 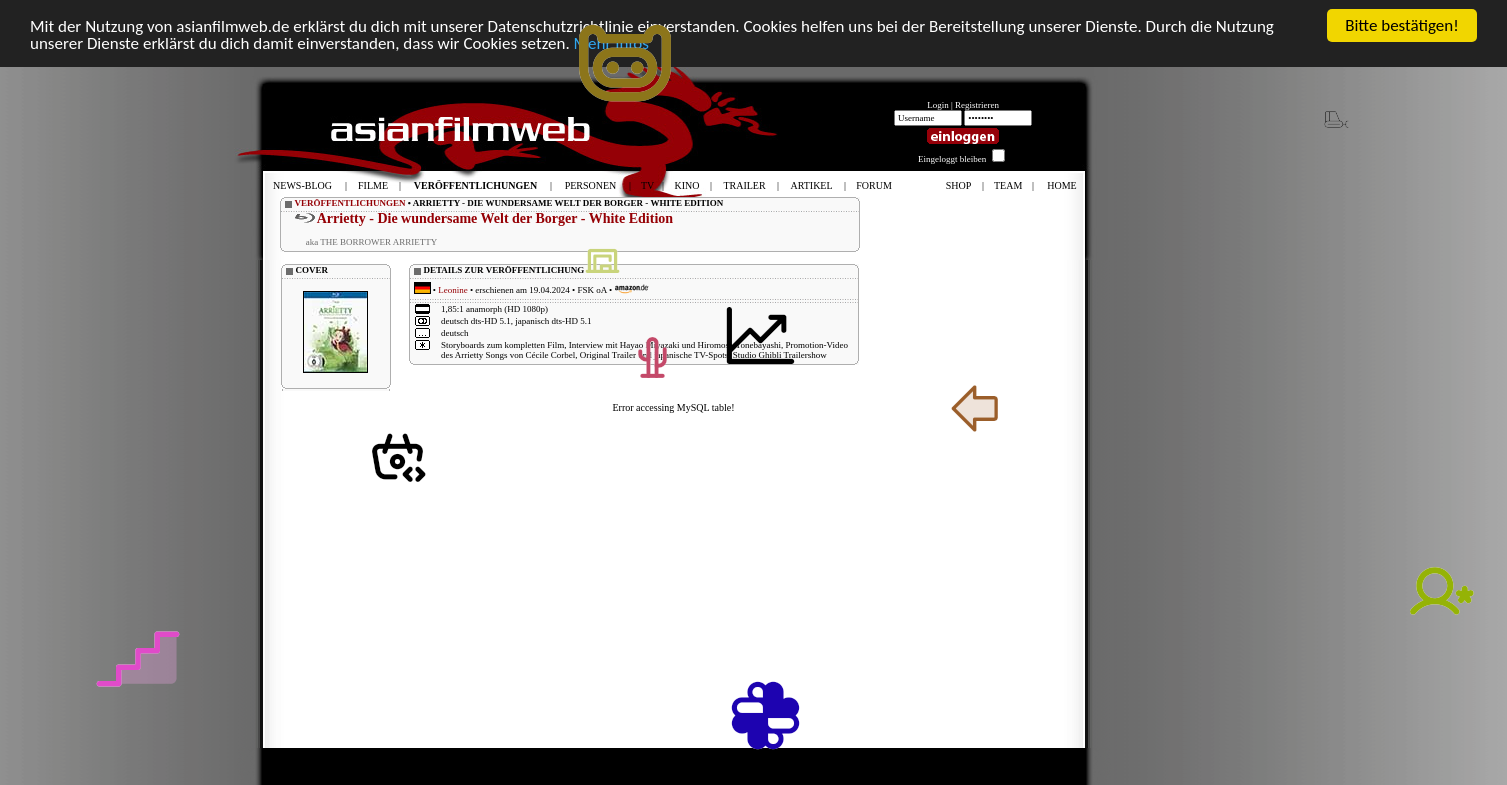 I want to click on view step count or fitness progress, so click(x=138, y=659).